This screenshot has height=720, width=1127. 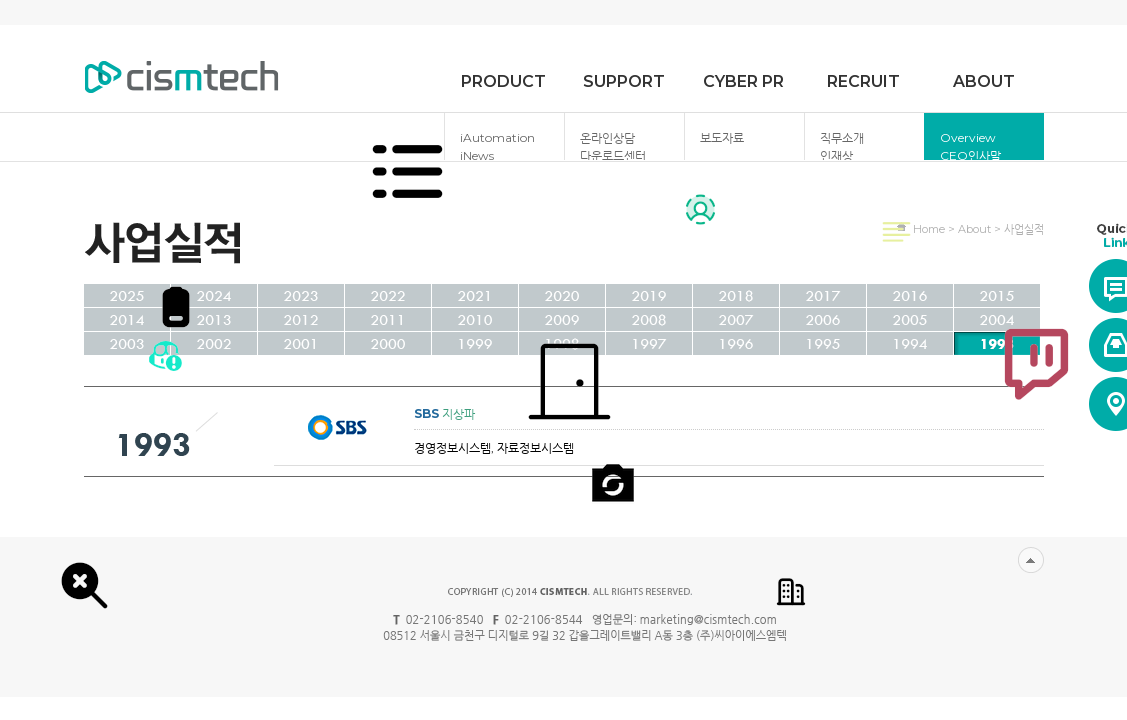 What do you see at coordinates (1036, 360) in the screenshot?
I see `open the Twitch app` at bounding box center [1036, 360].